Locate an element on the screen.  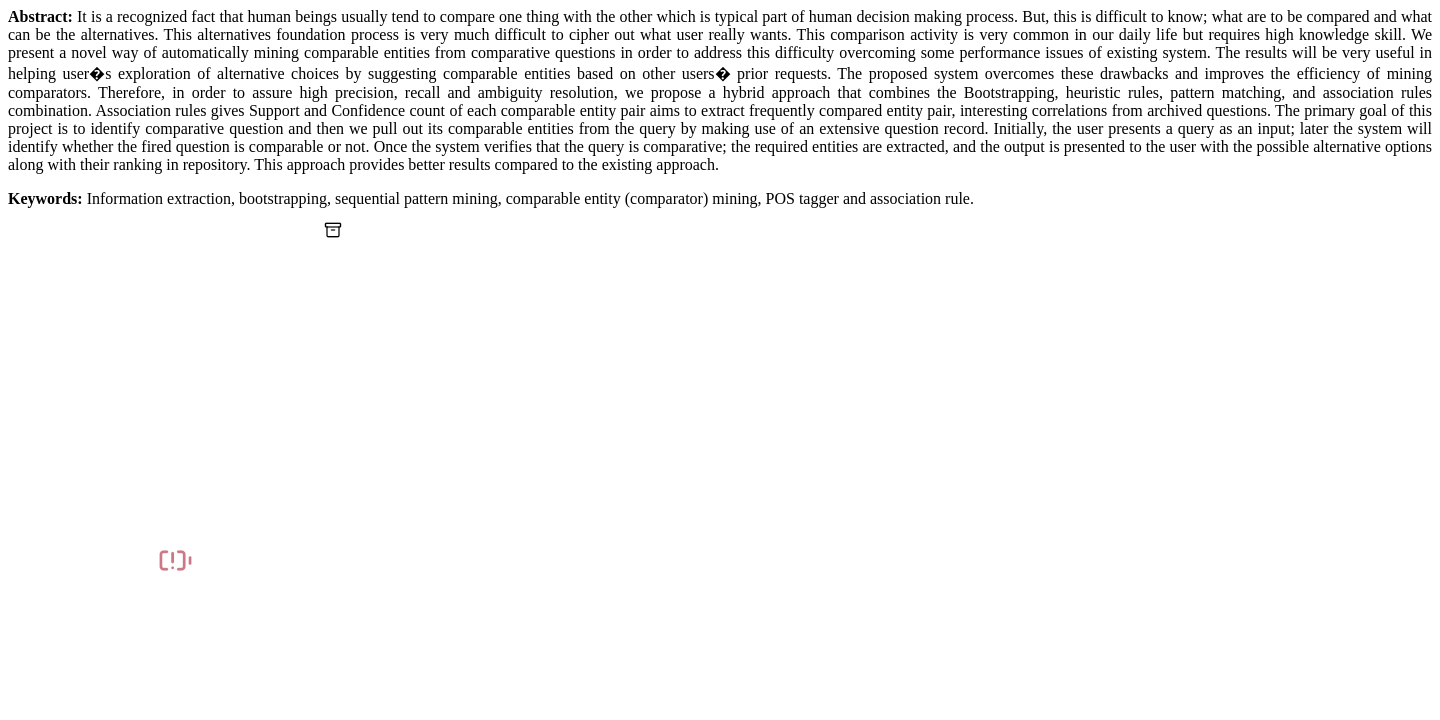
indicates low battery warning is located at coordinates (175, 560).